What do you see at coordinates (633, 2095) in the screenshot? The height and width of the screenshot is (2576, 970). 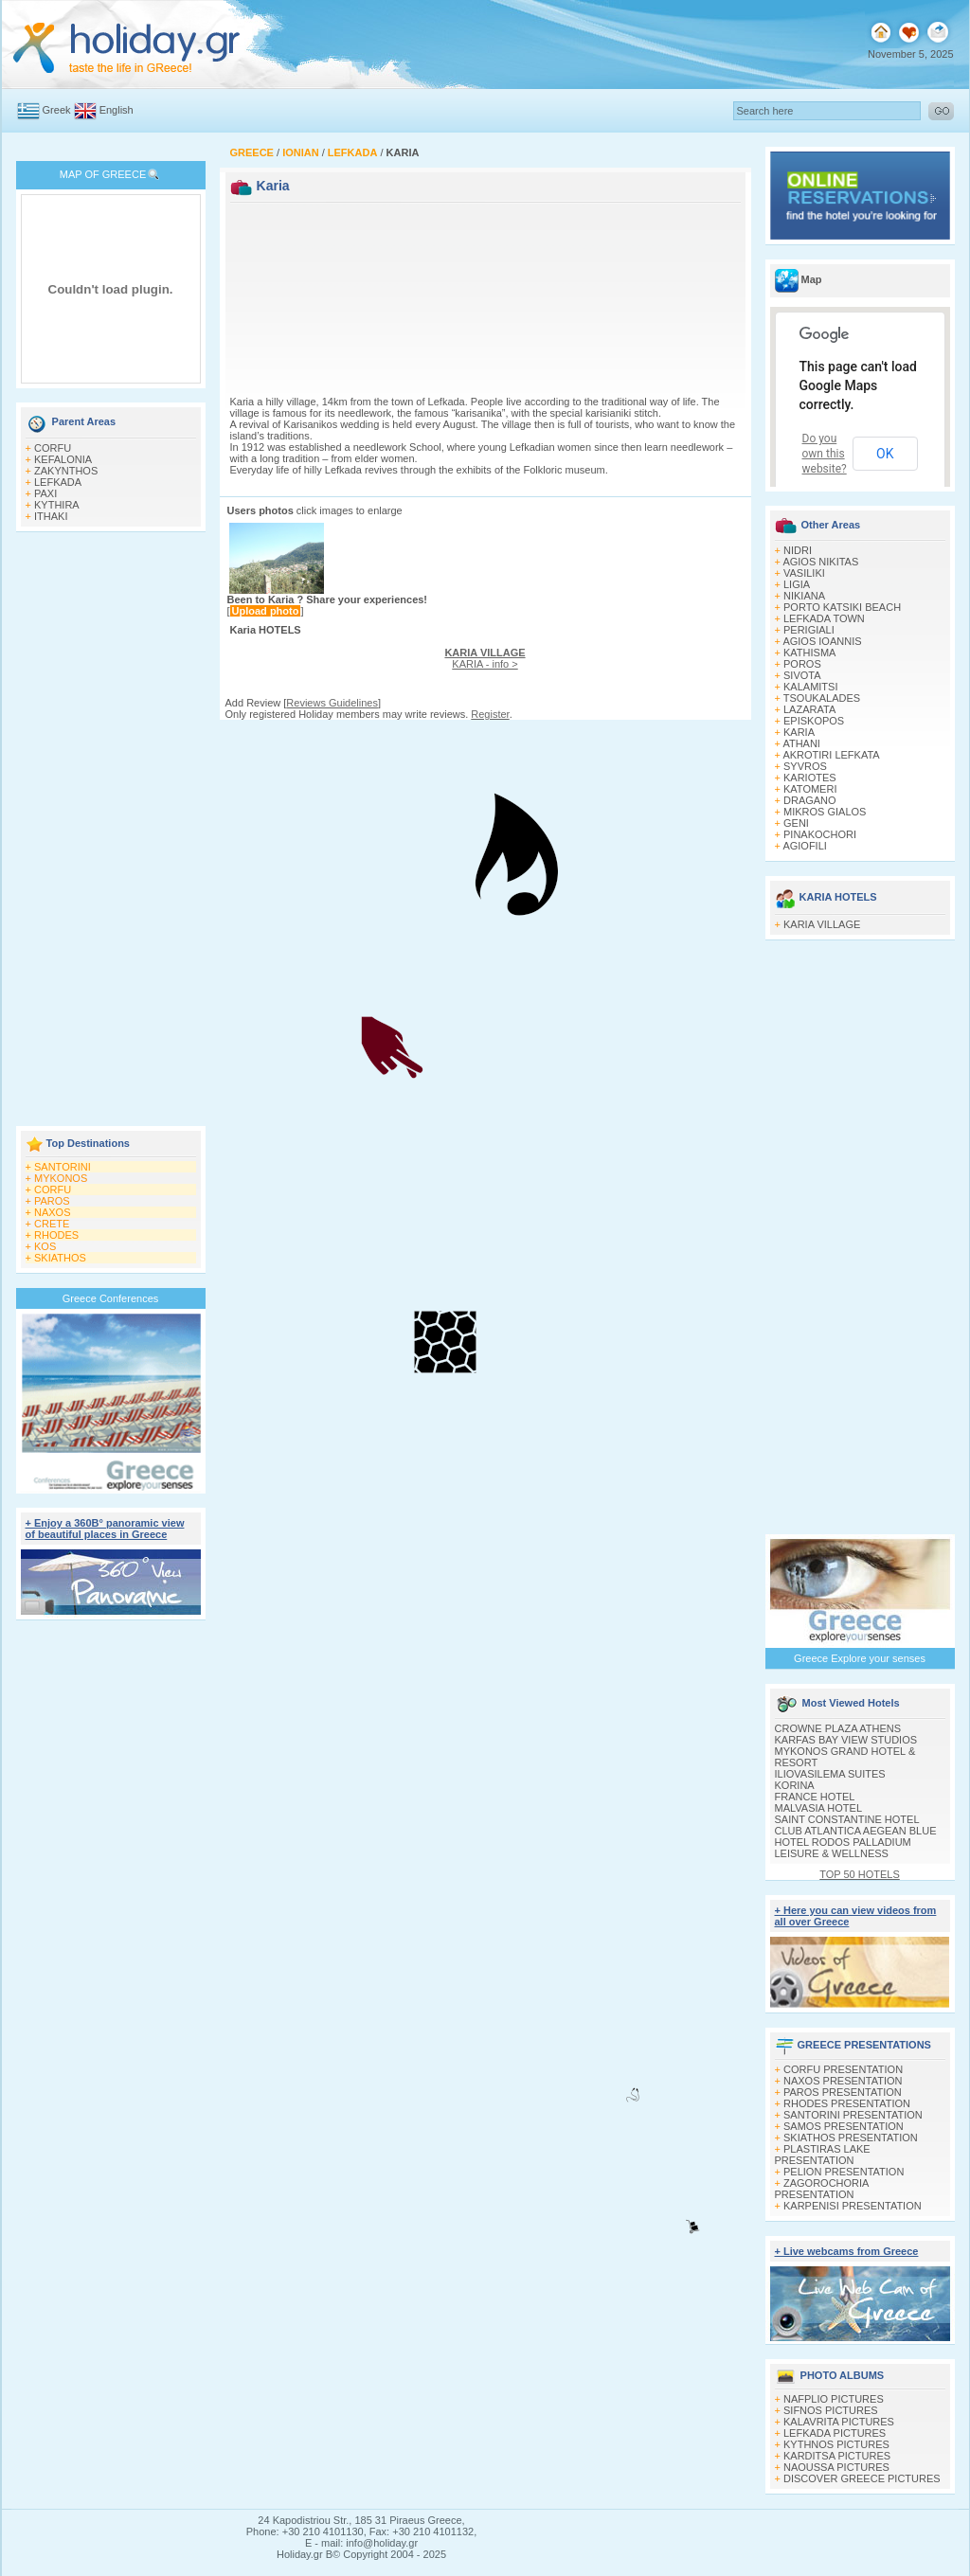 I see `connect to wireless earbuds` at bounding box center [633, 2095].